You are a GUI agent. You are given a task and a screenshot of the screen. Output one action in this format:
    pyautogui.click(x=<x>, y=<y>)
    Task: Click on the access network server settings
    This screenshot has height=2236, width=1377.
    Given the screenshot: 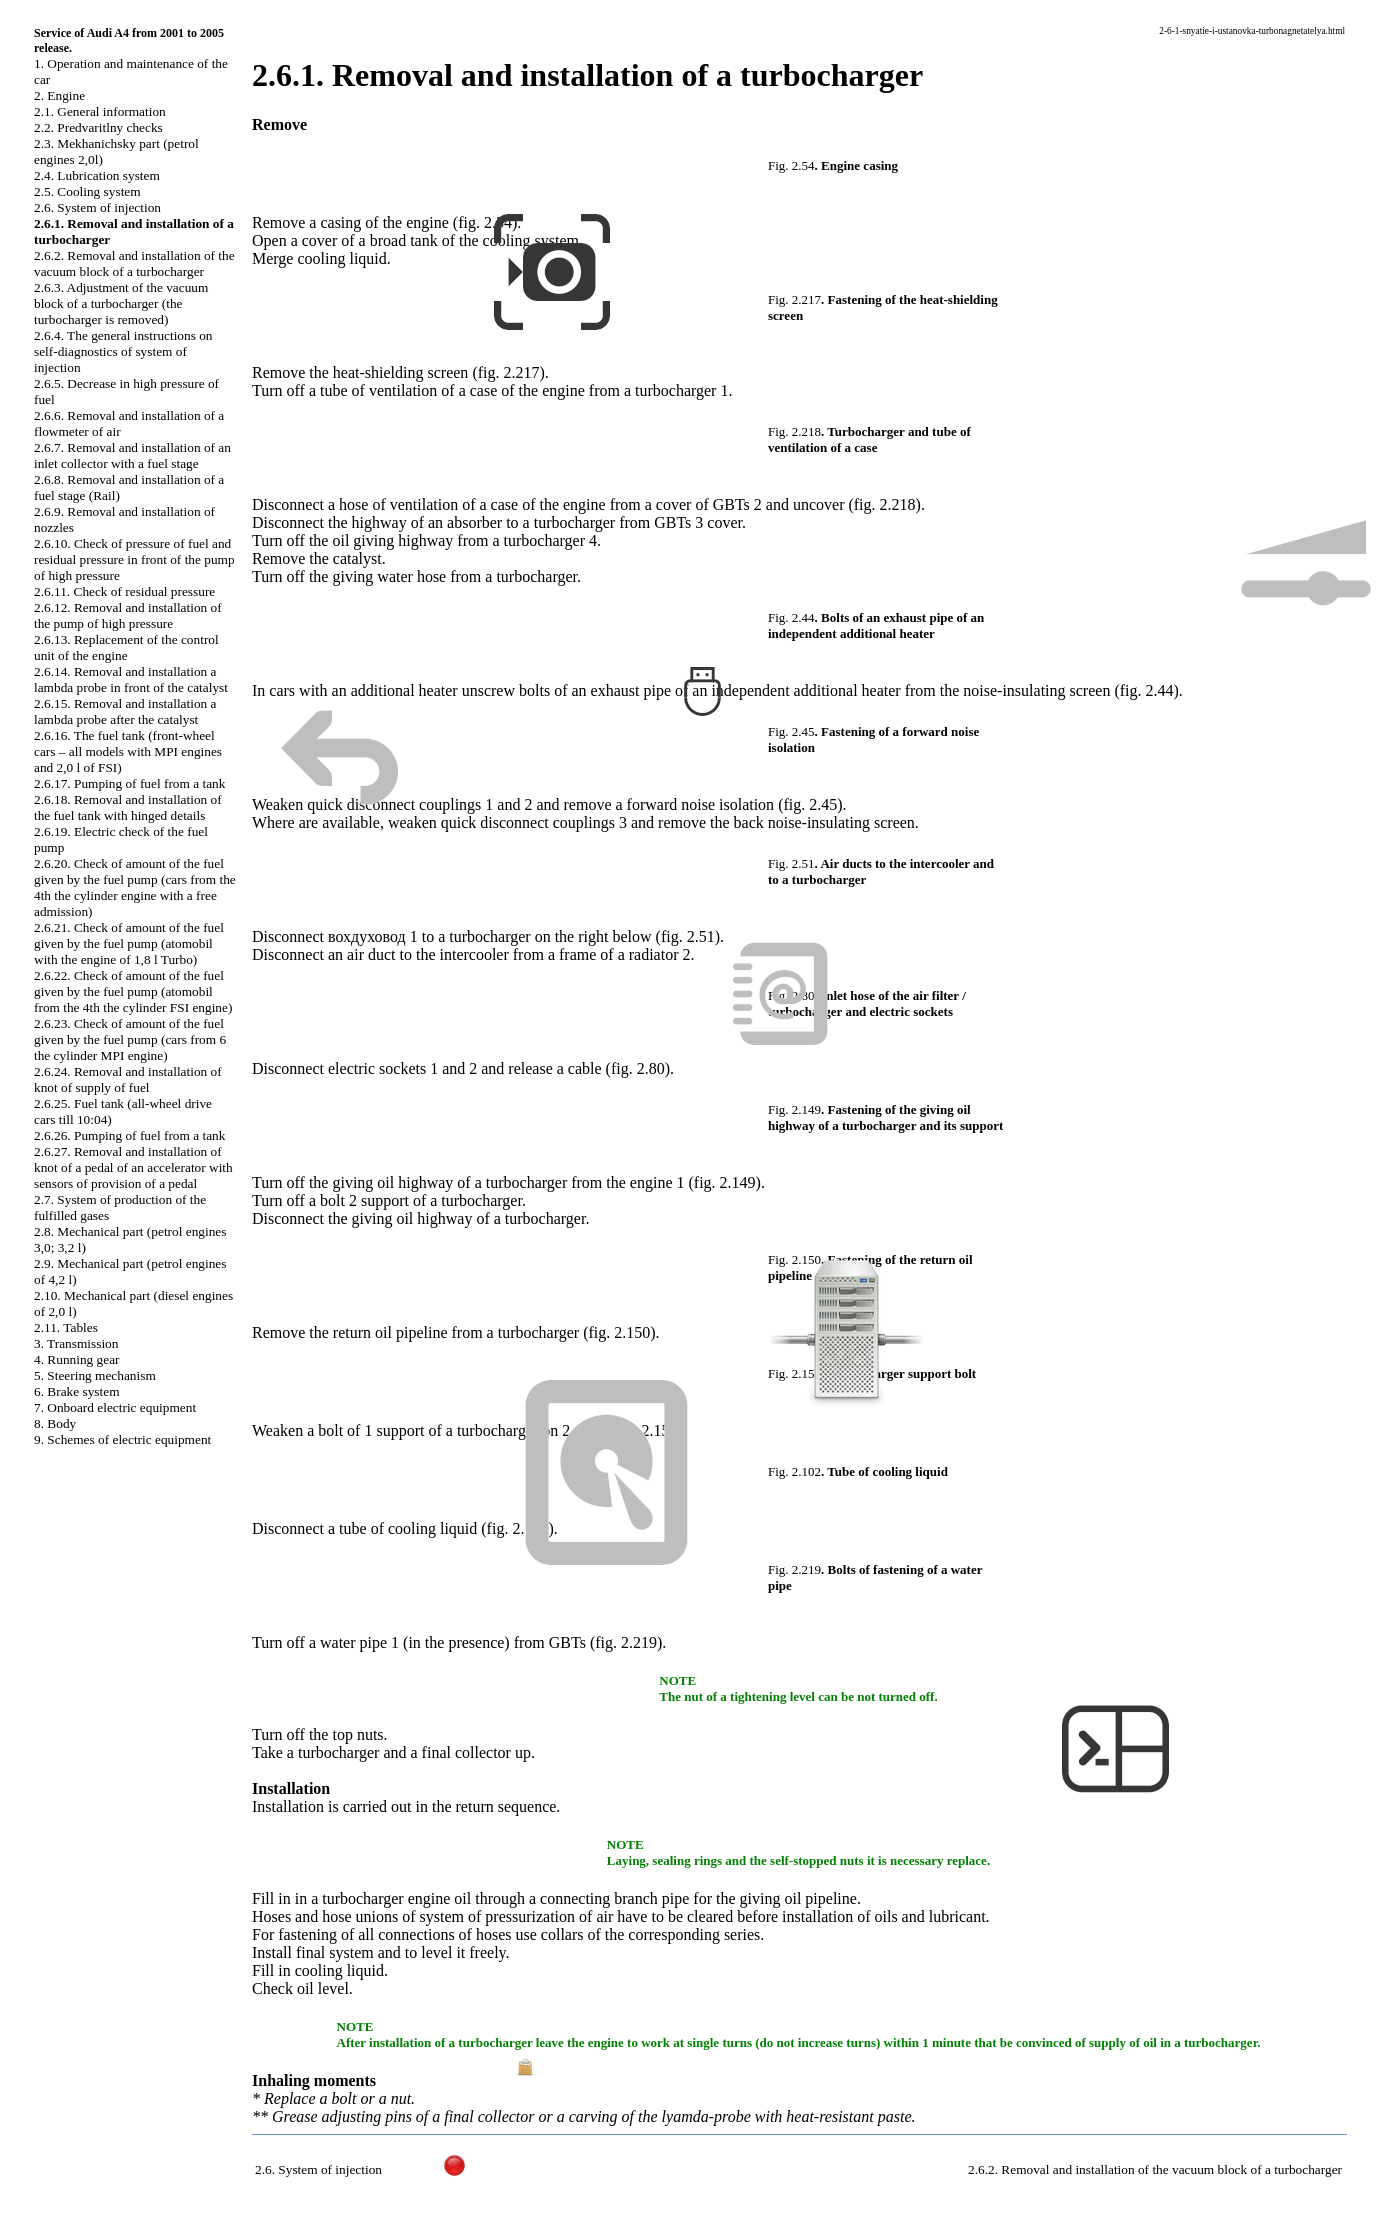 What is the action you would take?
    pyautogui.click(x=846, y=1331)
    